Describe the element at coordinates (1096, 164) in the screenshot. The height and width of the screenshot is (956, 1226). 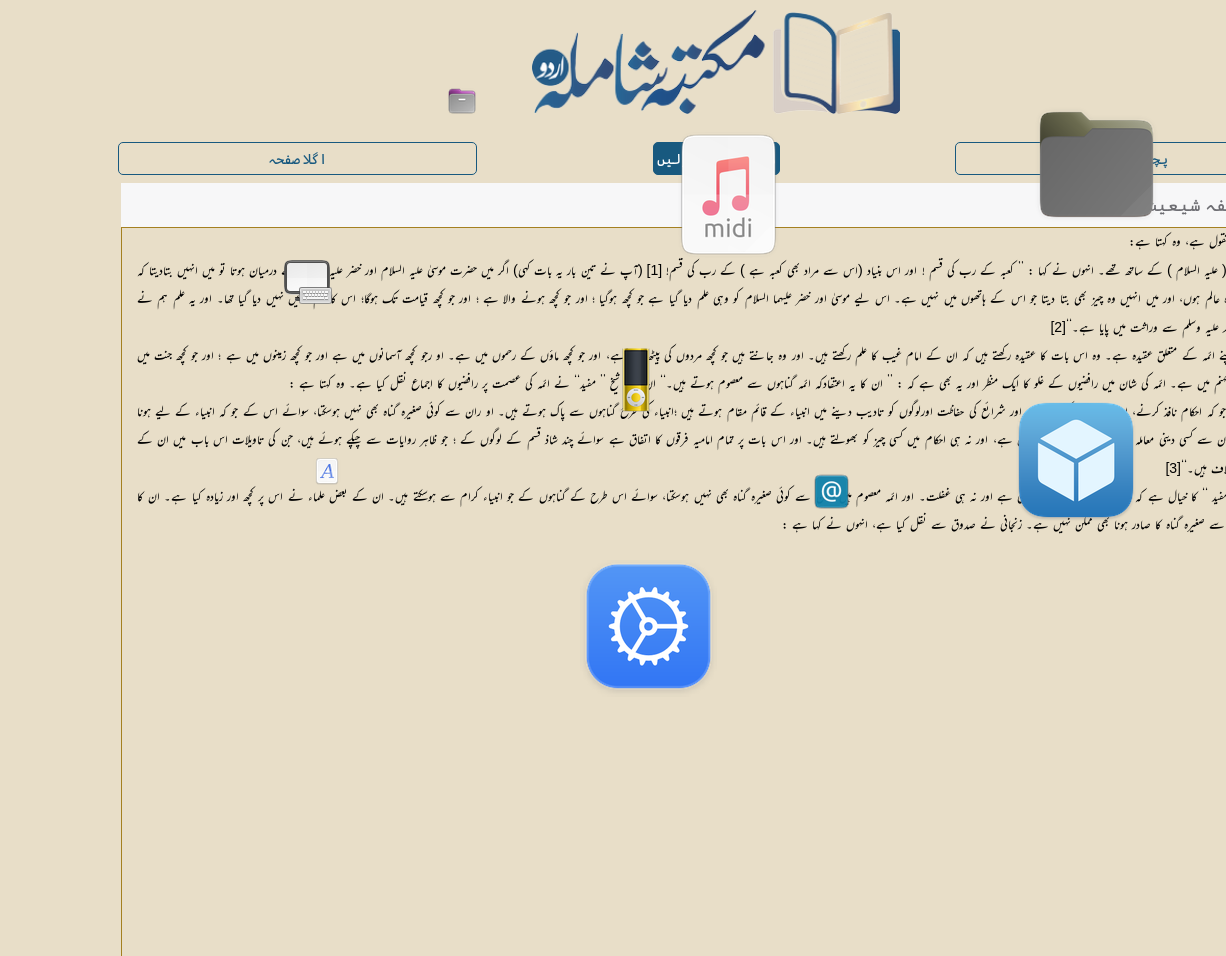
I see `open folder to view contents` at that location.